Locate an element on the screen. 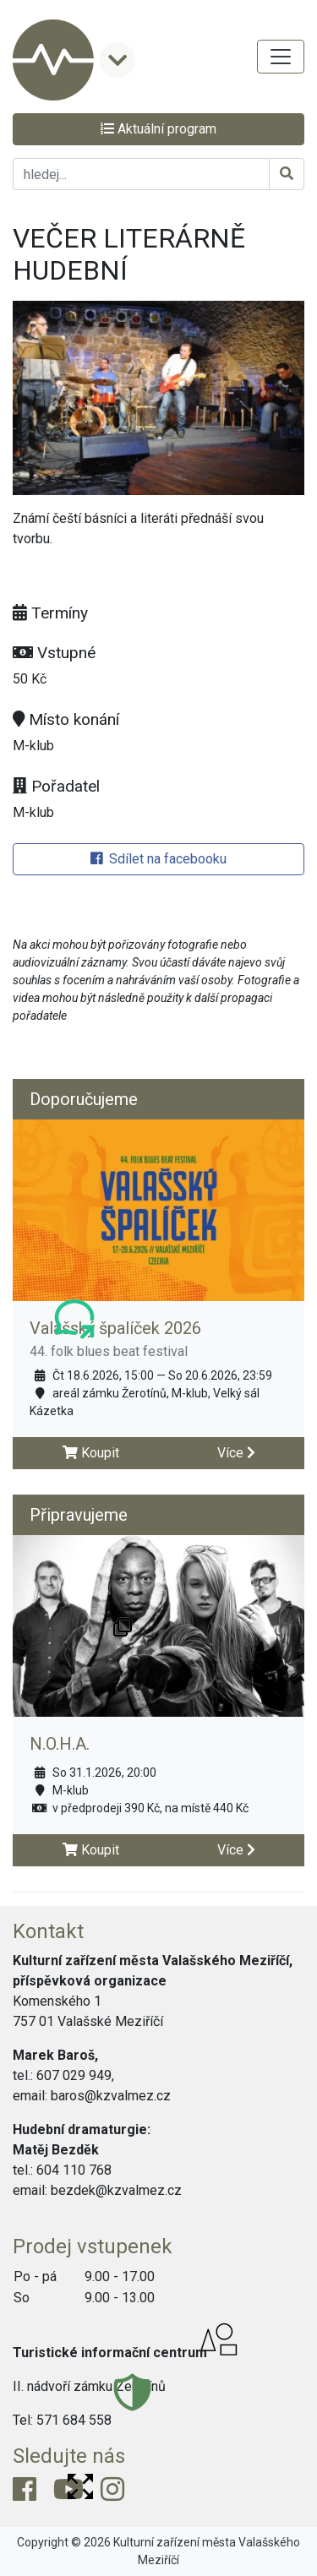  enter fullscreen mode is located at coordinates (80, 2486).